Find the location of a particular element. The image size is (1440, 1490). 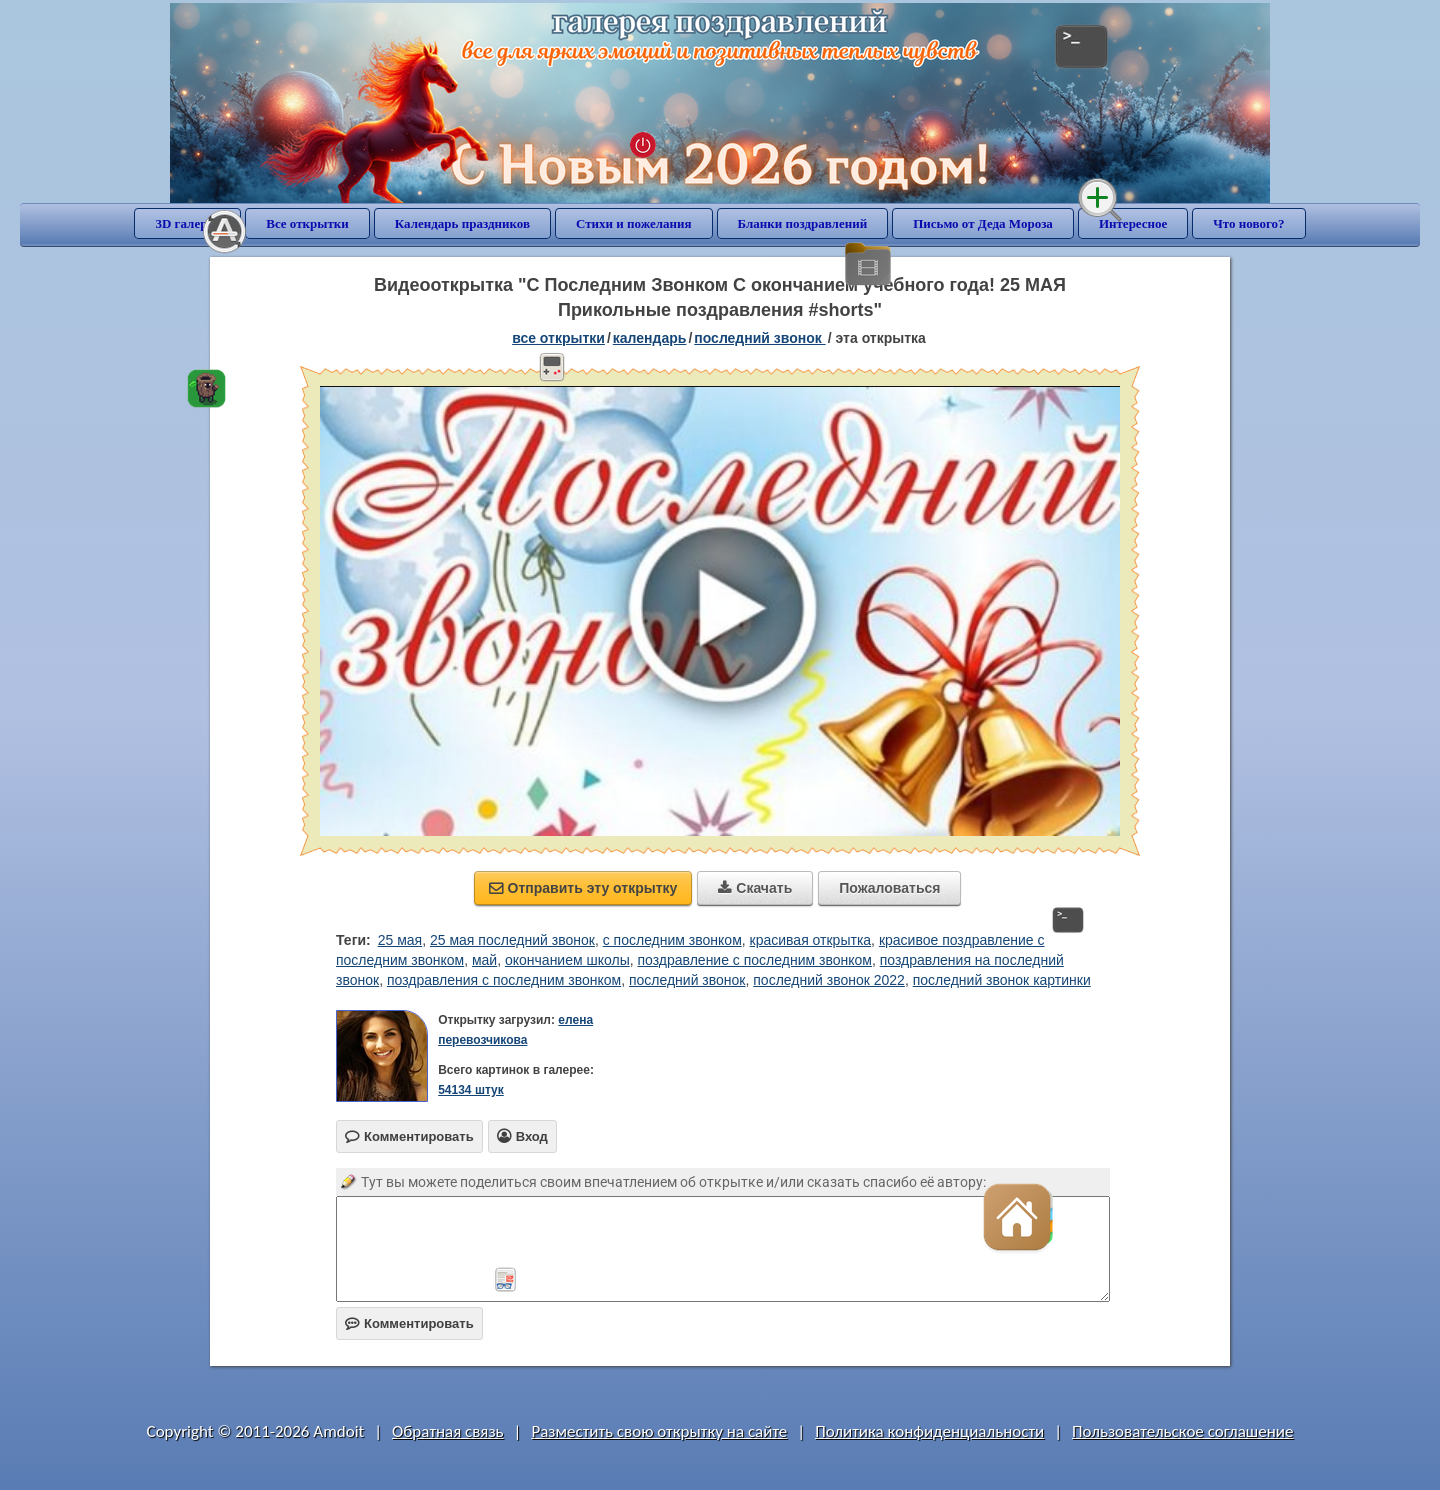

open evince document viewer is located at coordinates (505, 1279).